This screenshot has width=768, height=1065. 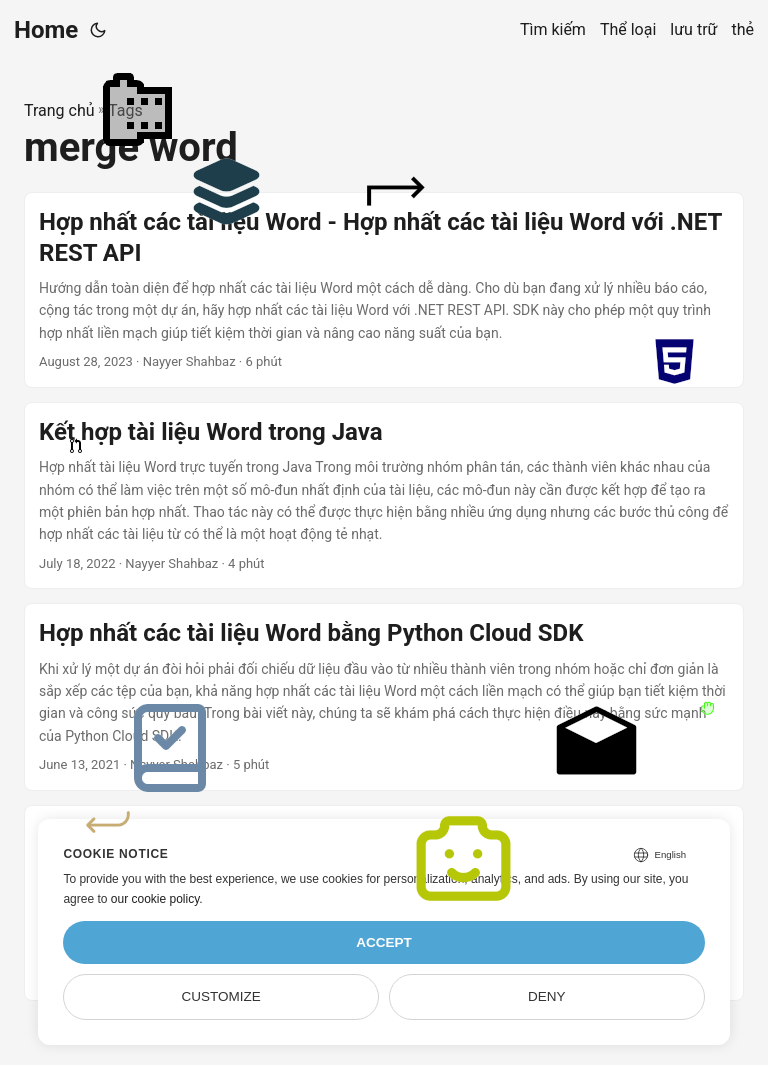 I want to click on view or manage layers, so click(x=226, y=191).